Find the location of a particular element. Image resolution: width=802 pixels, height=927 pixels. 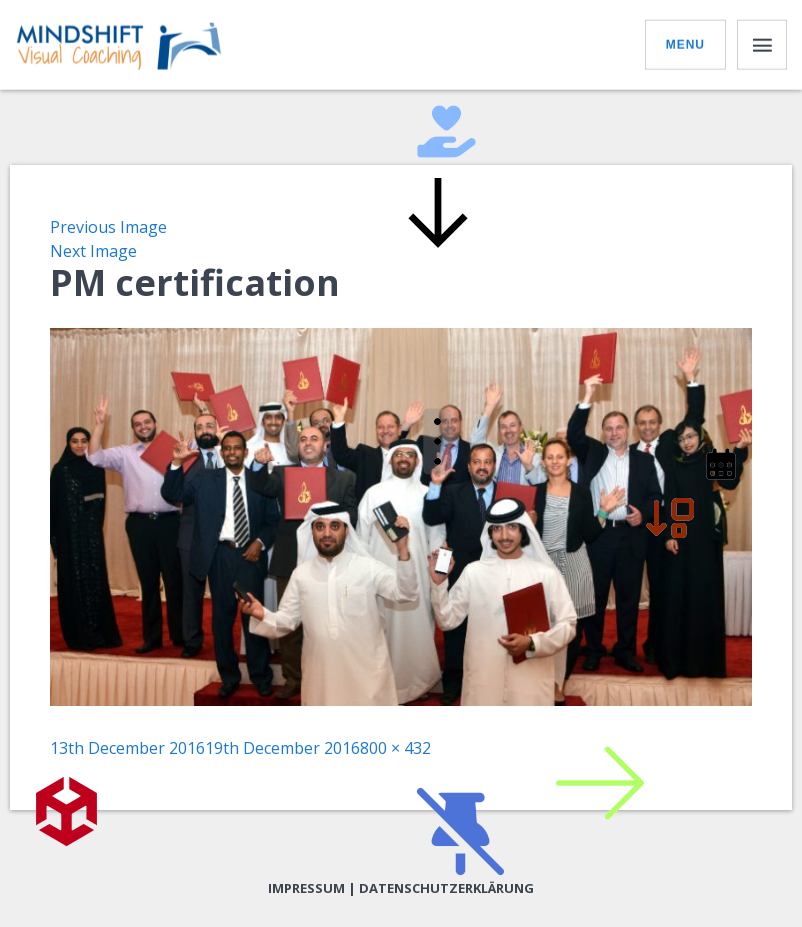

scroll down or view more content is located at coordinates (438, 213).